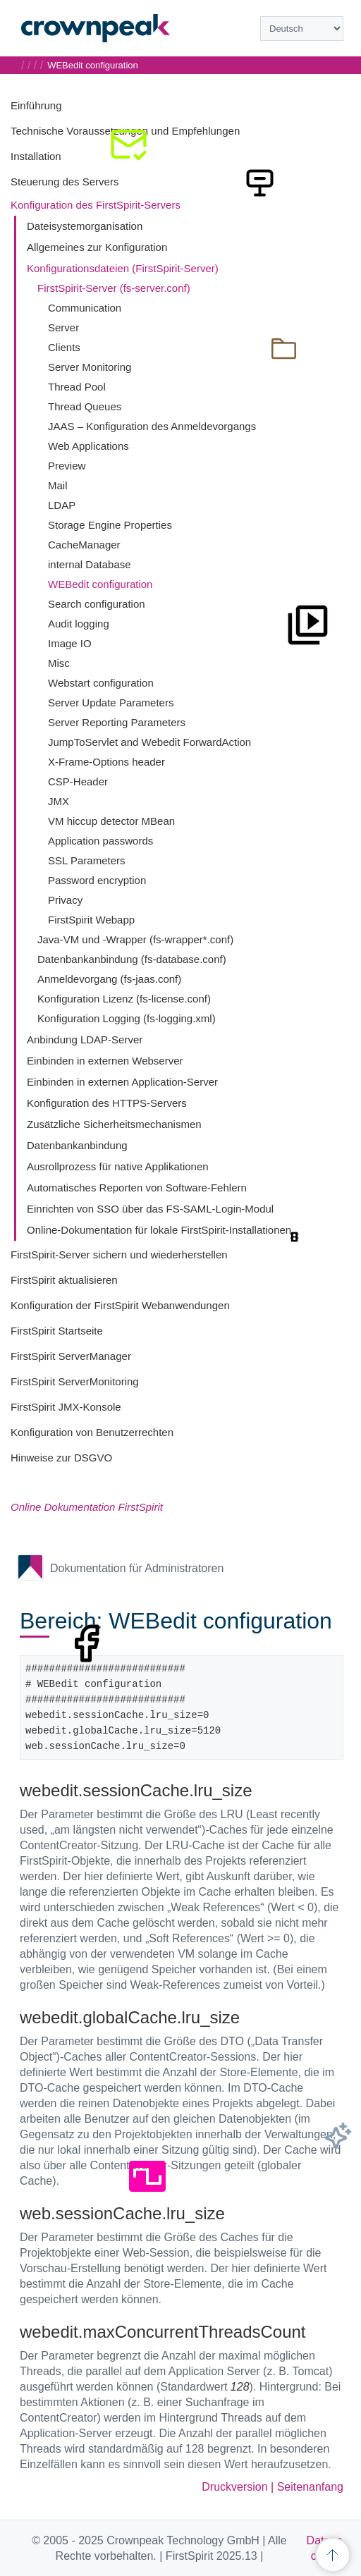  Describe the element at coordinates (338, 2136) in the screenshot. I see `indicates new or AI-generated content` at that location.